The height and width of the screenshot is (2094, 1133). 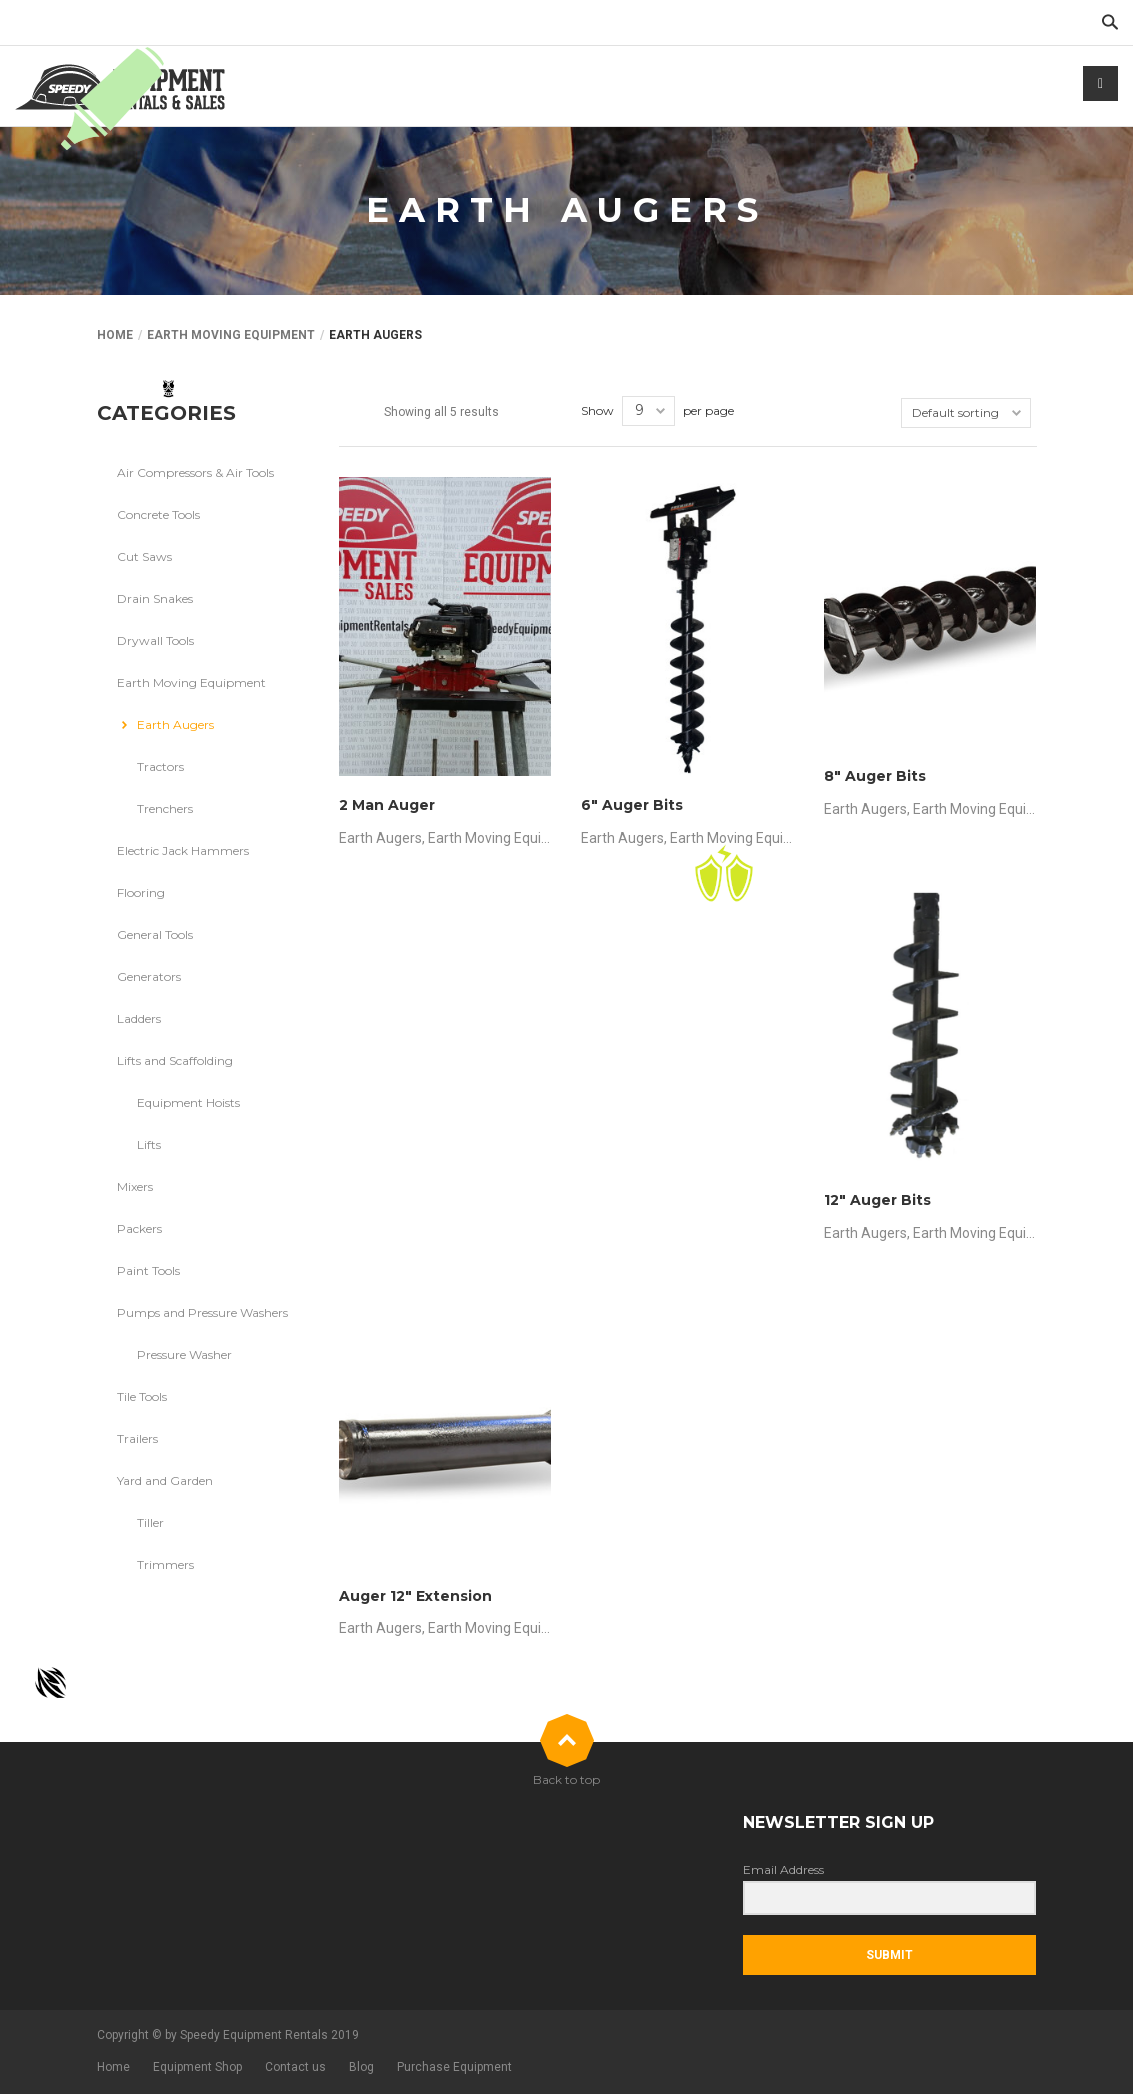 I want to click on indicates wind or air movement effect, so click(x=50, y=1682).